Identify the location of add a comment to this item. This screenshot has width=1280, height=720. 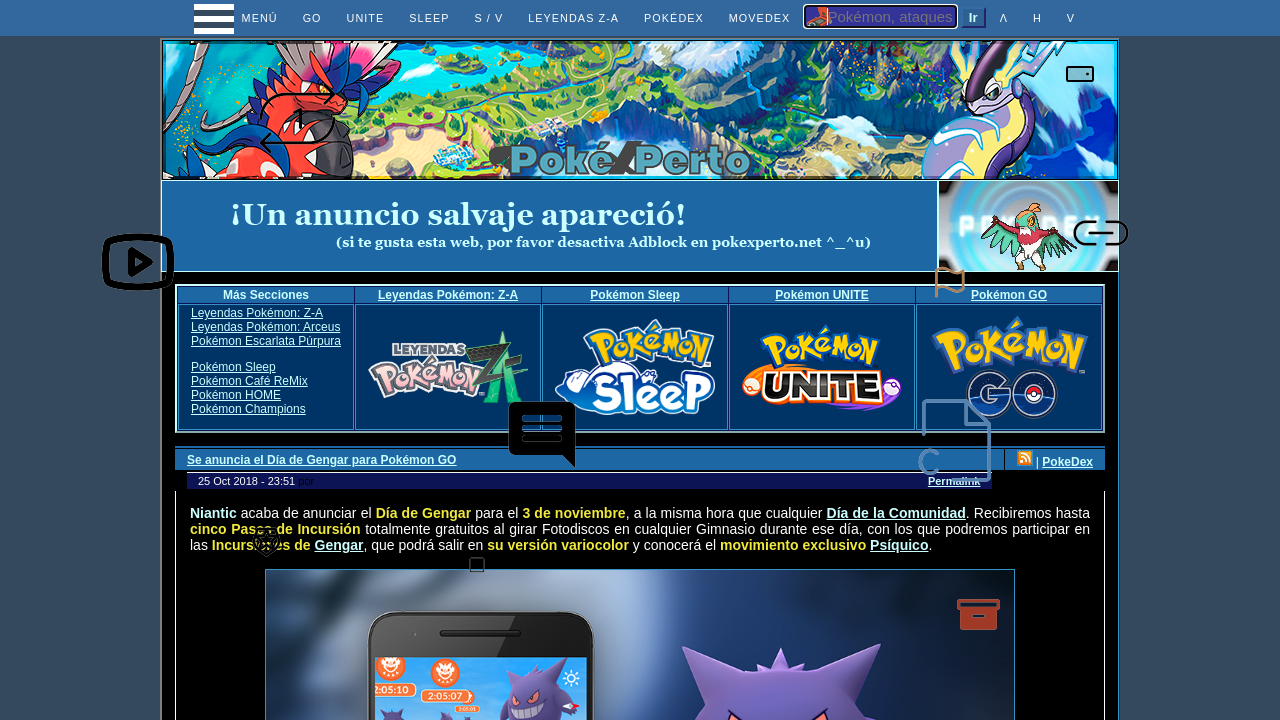
(542, 435).